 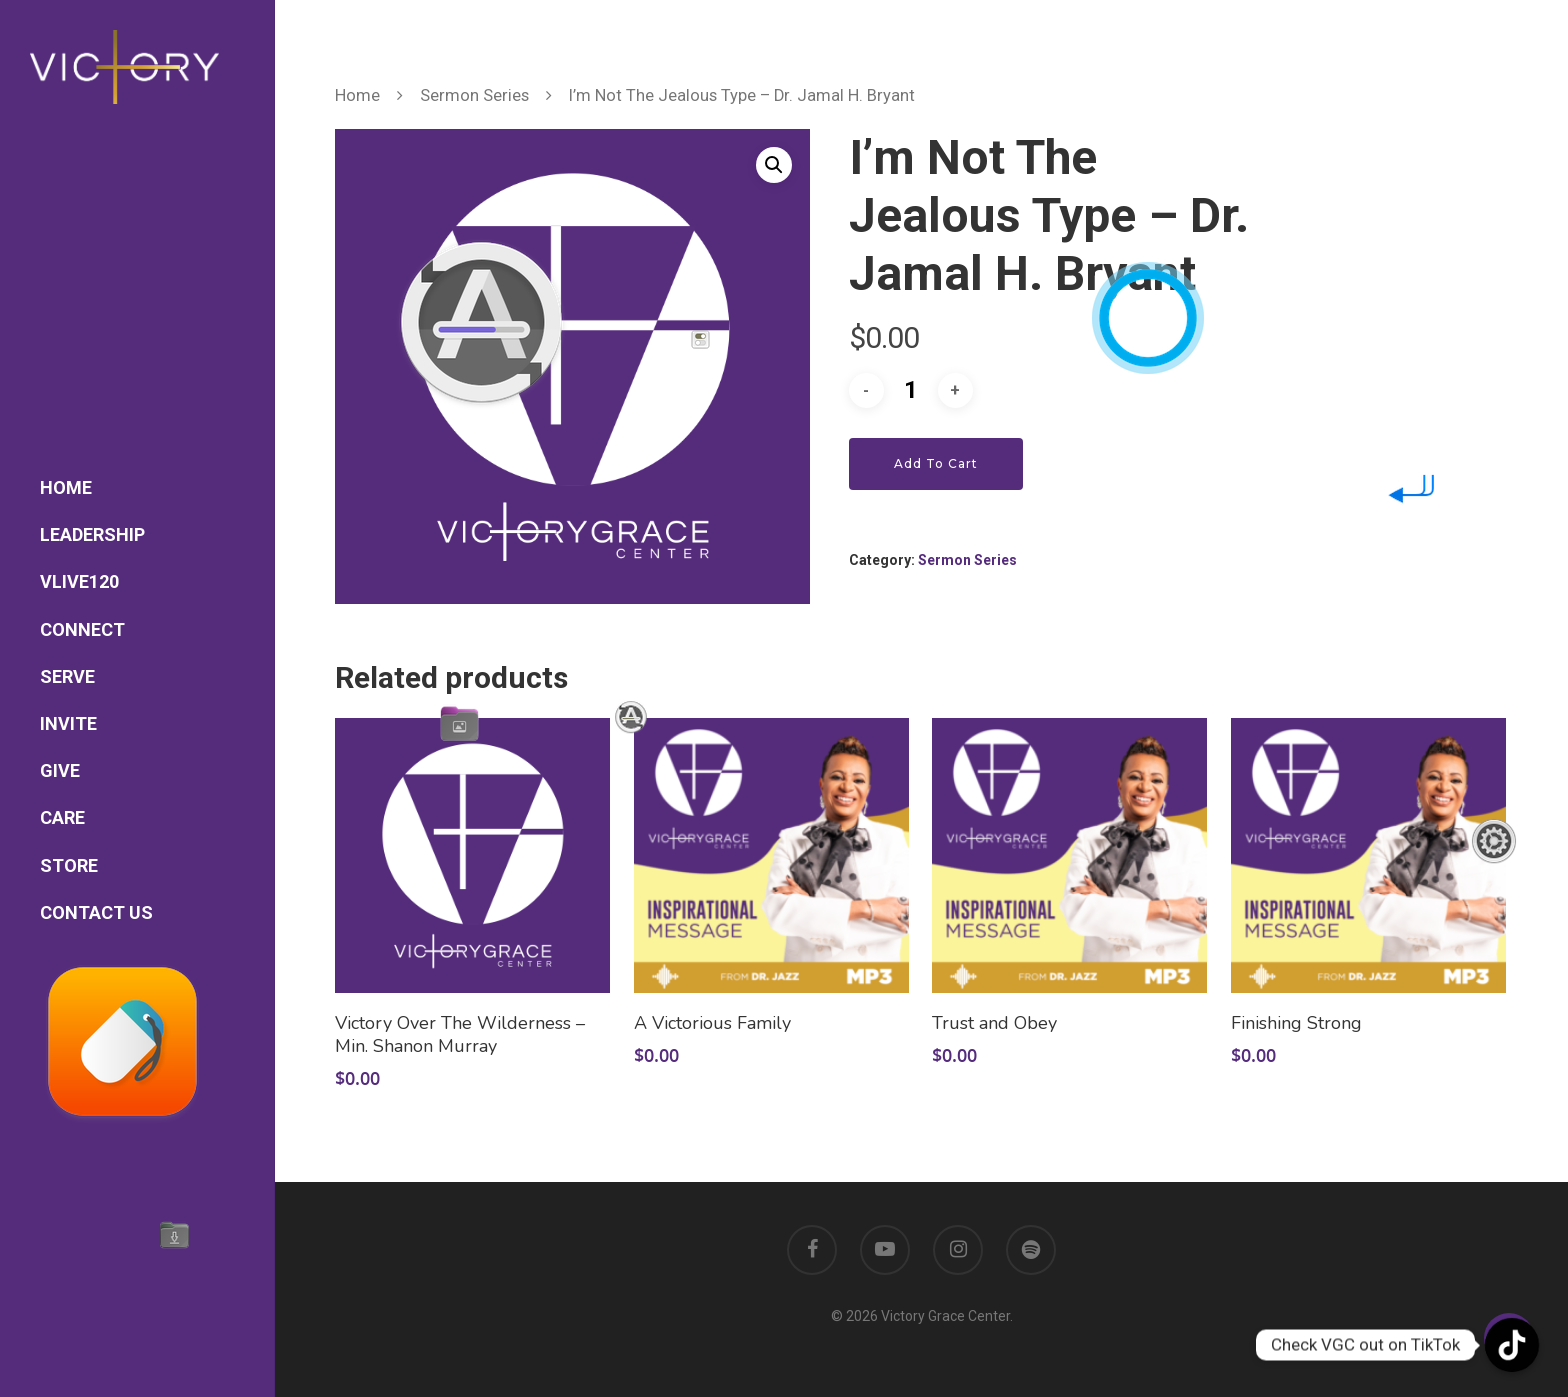 I want to click on open system settings, so click(x=1494, y=841).